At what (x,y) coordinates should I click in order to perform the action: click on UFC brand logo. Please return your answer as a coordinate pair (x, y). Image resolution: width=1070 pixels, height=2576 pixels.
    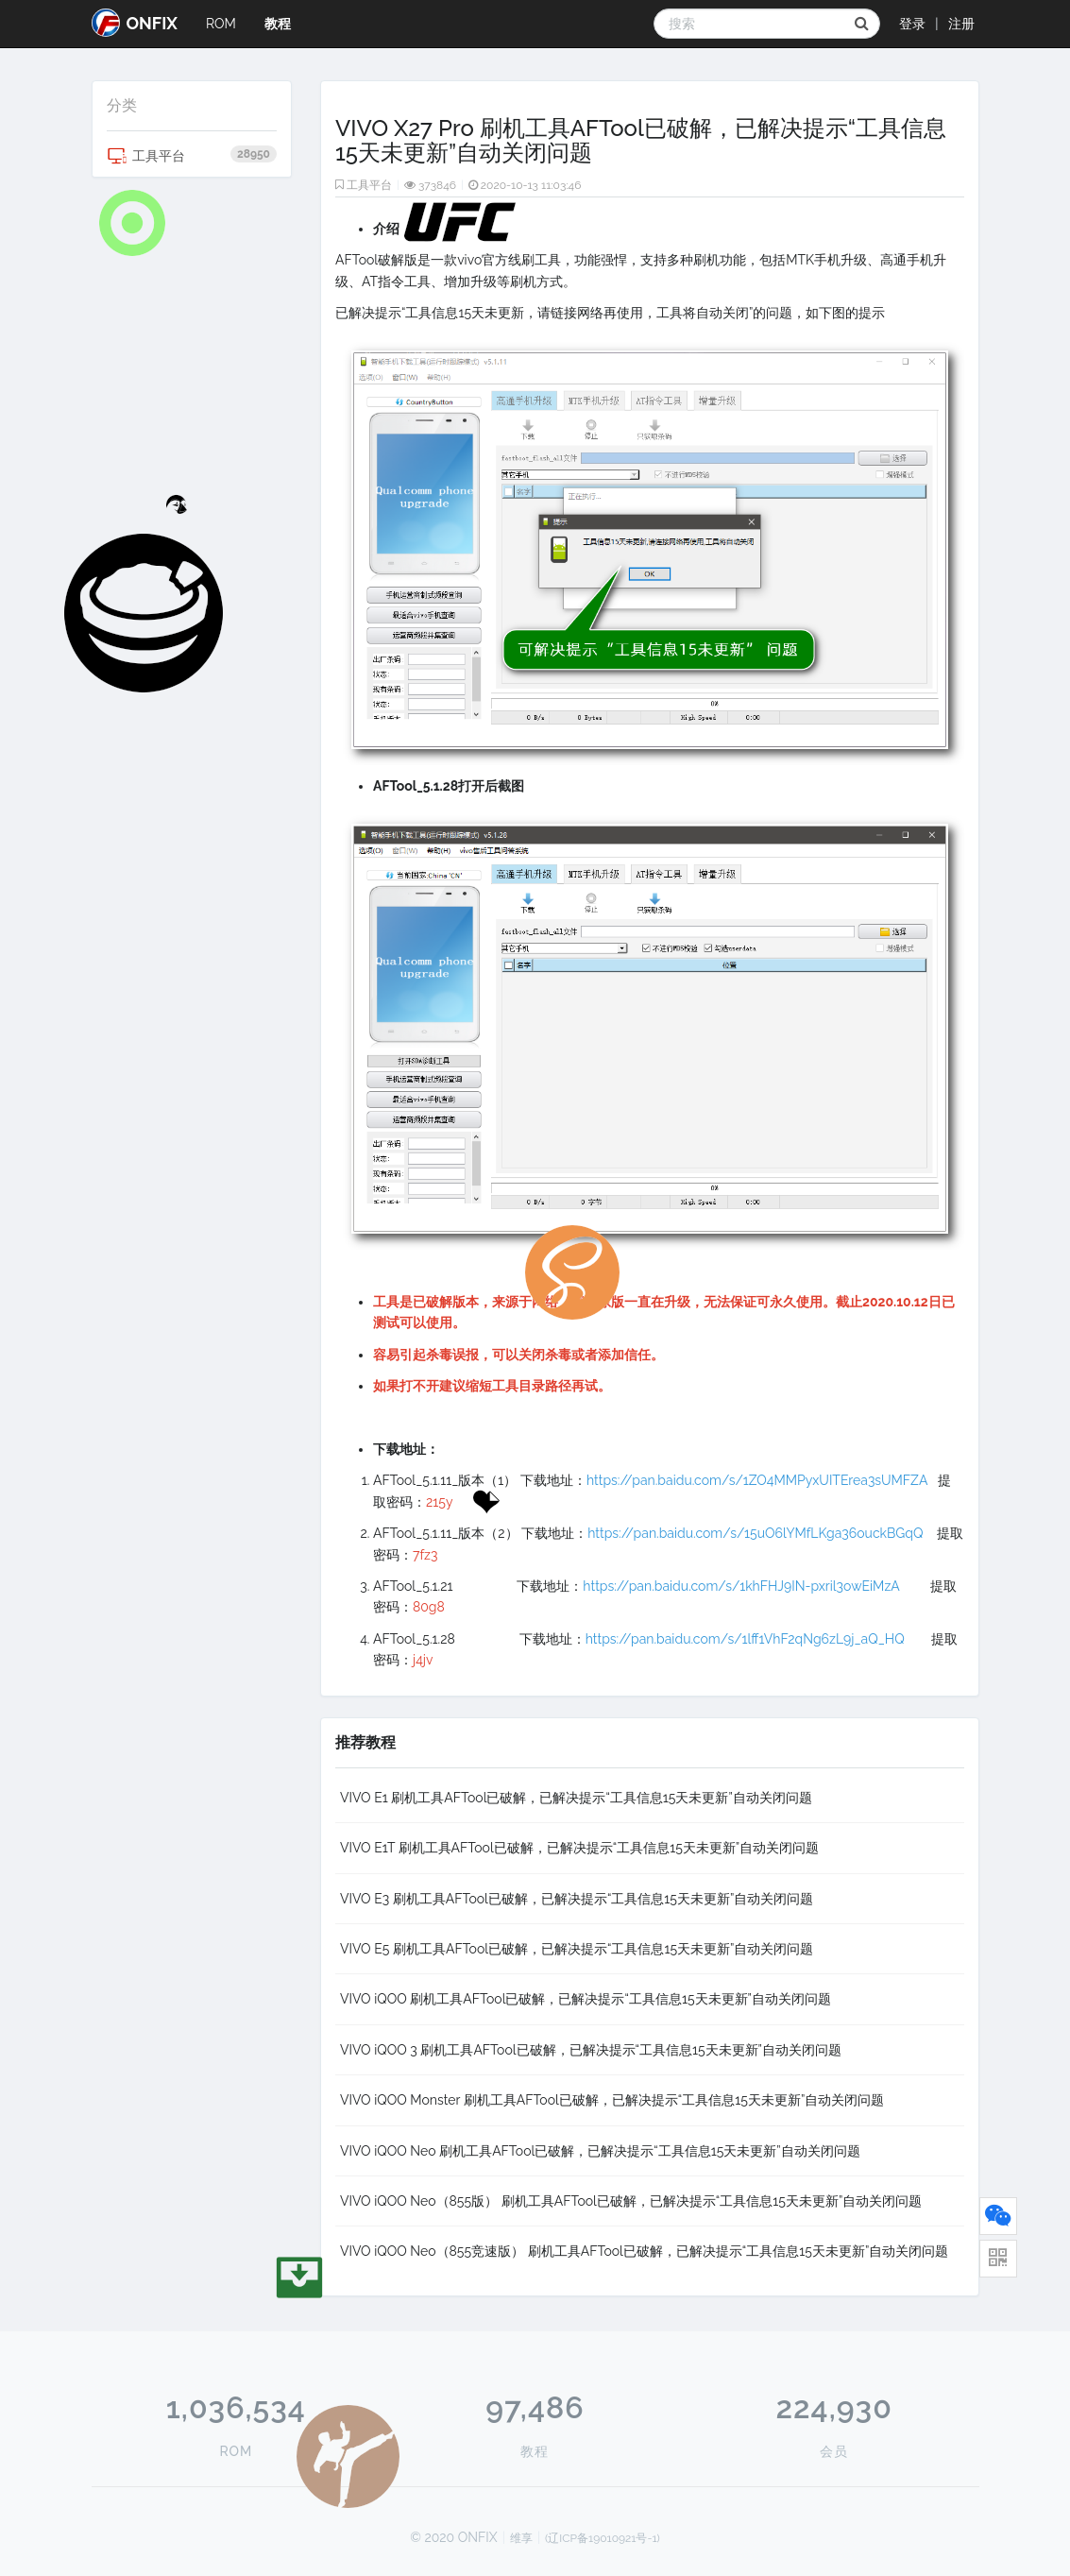
    Looking at the image, I should click on (460, 222).